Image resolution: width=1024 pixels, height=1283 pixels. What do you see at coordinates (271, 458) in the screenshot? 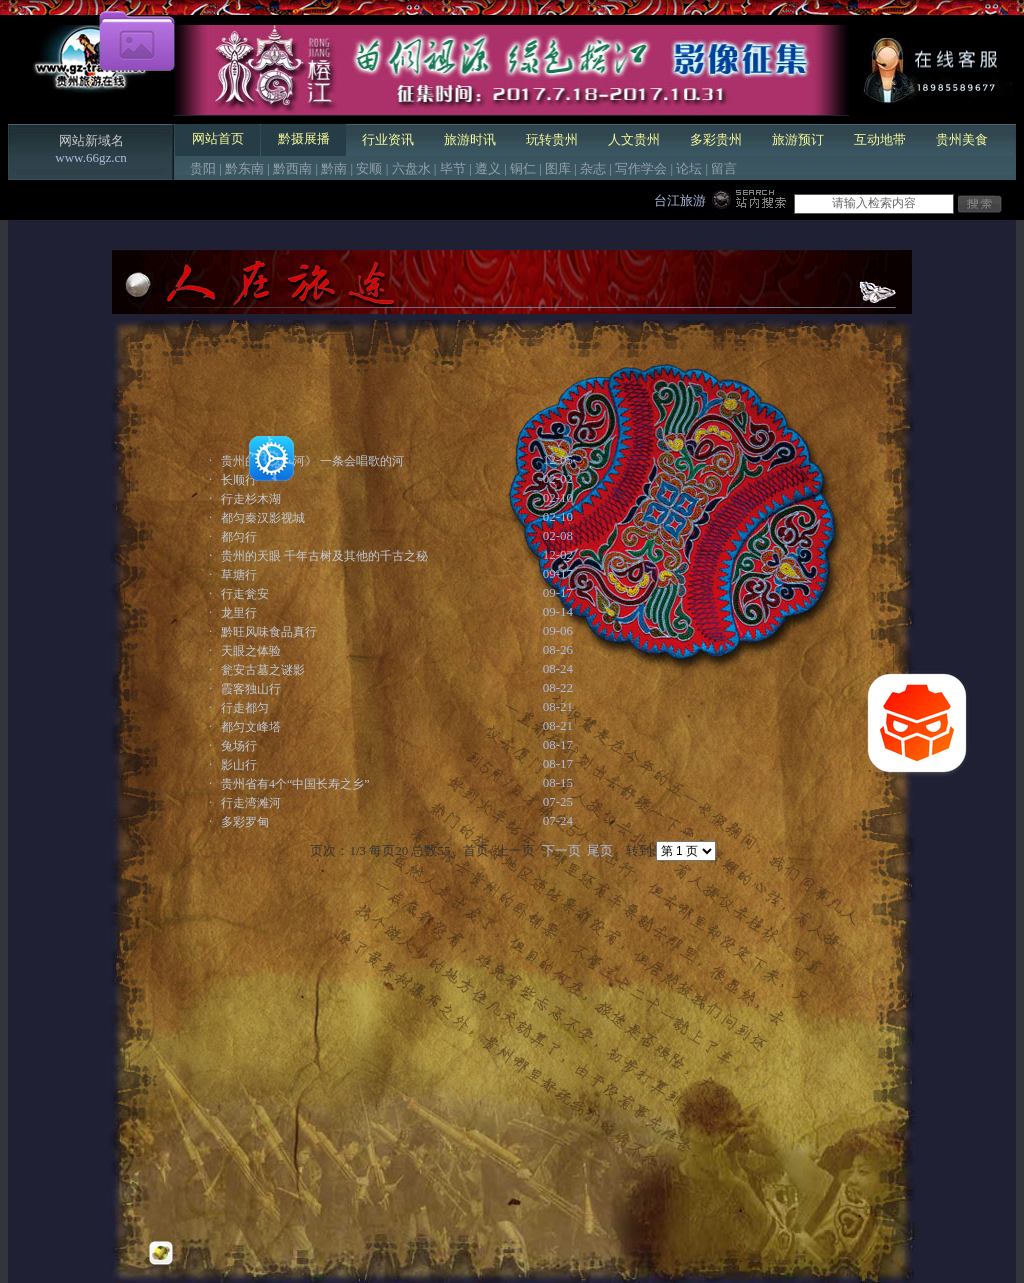
I see `open software center or app store` at bounding box center [271, 458].